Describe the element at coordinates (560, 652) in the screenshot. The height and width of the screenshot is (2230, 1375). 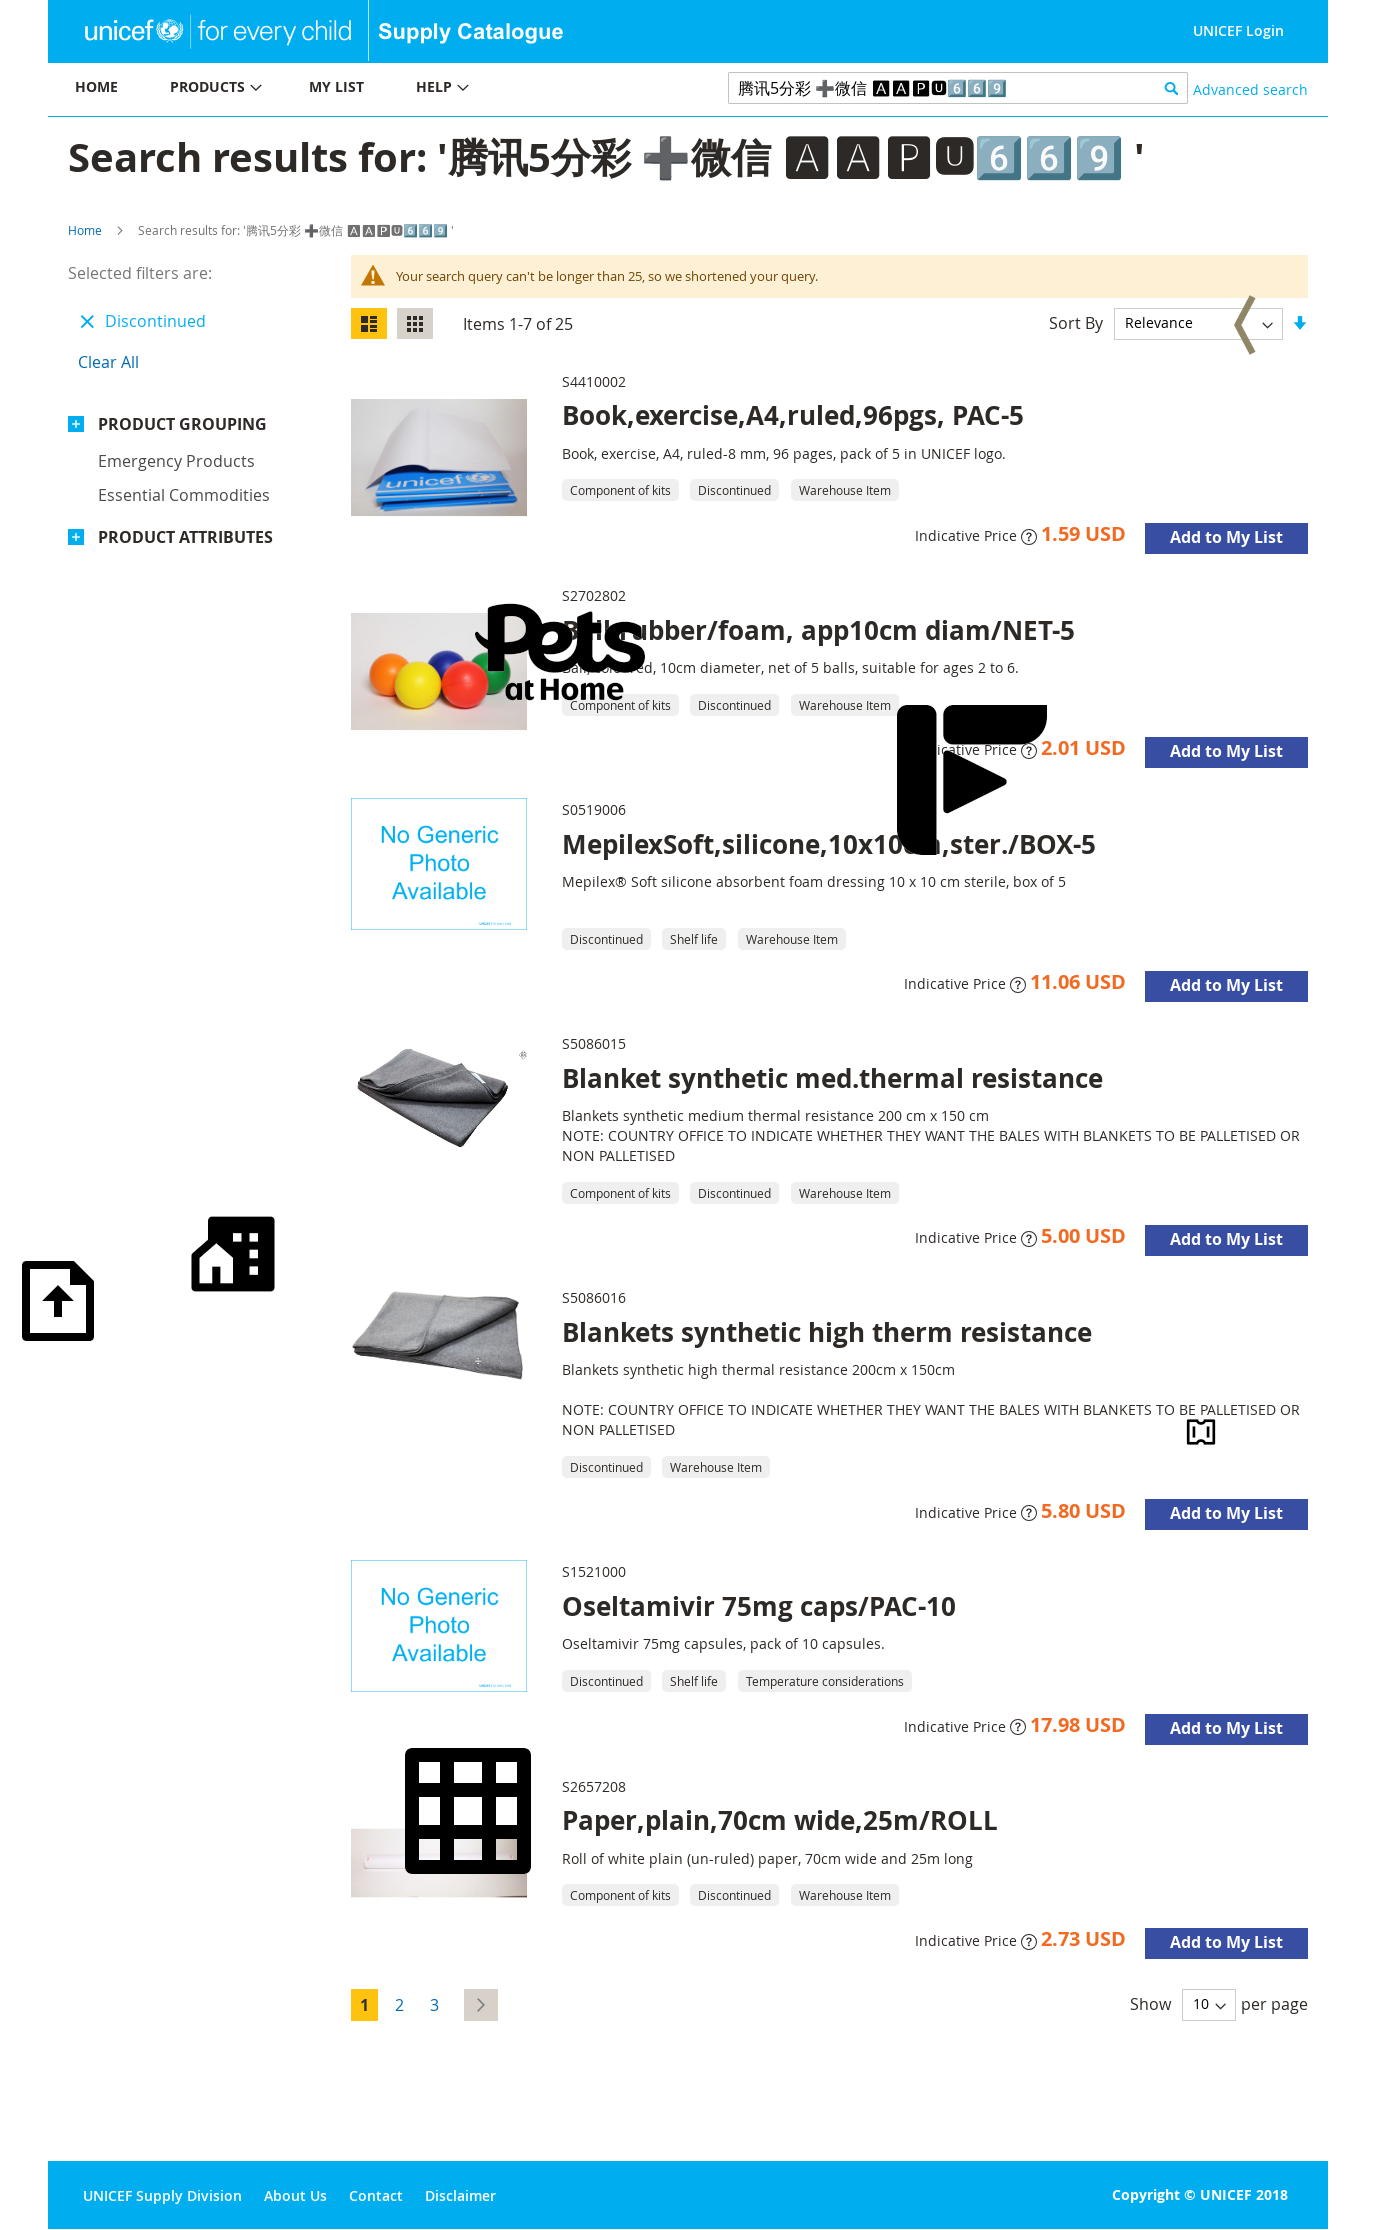
I see `visit the Pets at Home website or app` at that location.